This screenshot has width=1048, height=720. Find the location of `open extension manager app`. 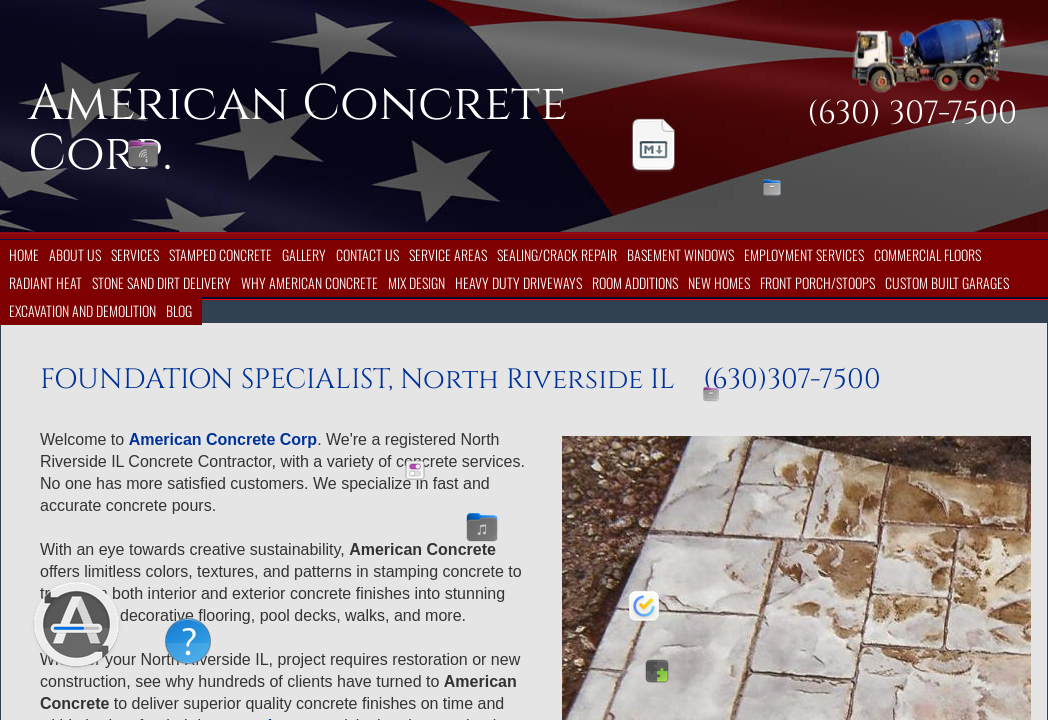

open extension manager app is located at coordinates (657, 671).